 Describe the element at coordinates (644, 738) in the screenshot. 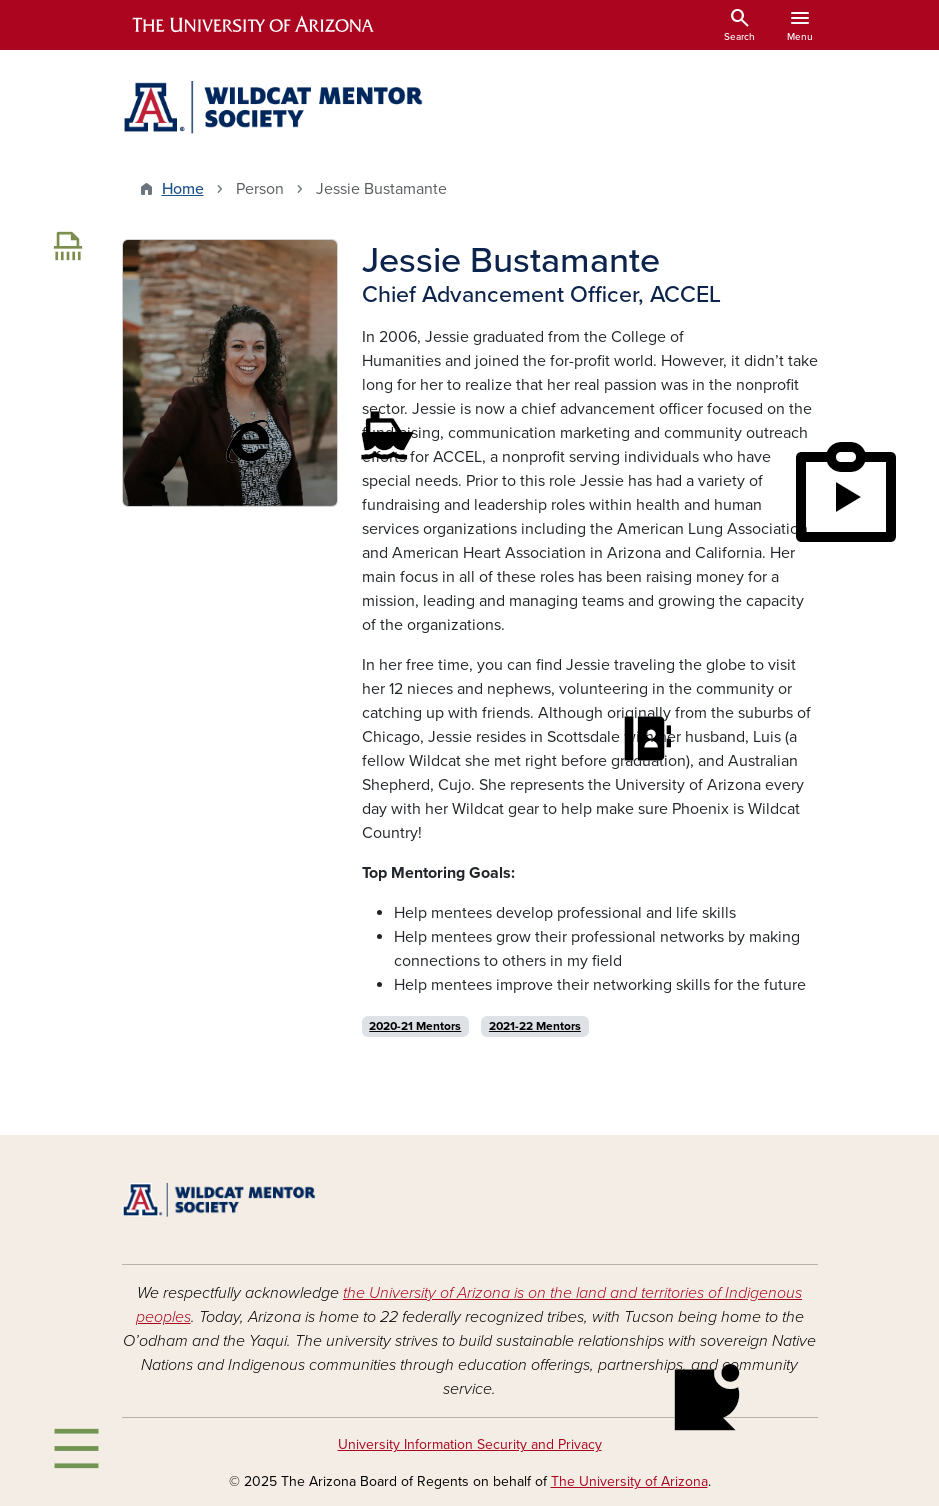

I see `open your contacts book` at that location.